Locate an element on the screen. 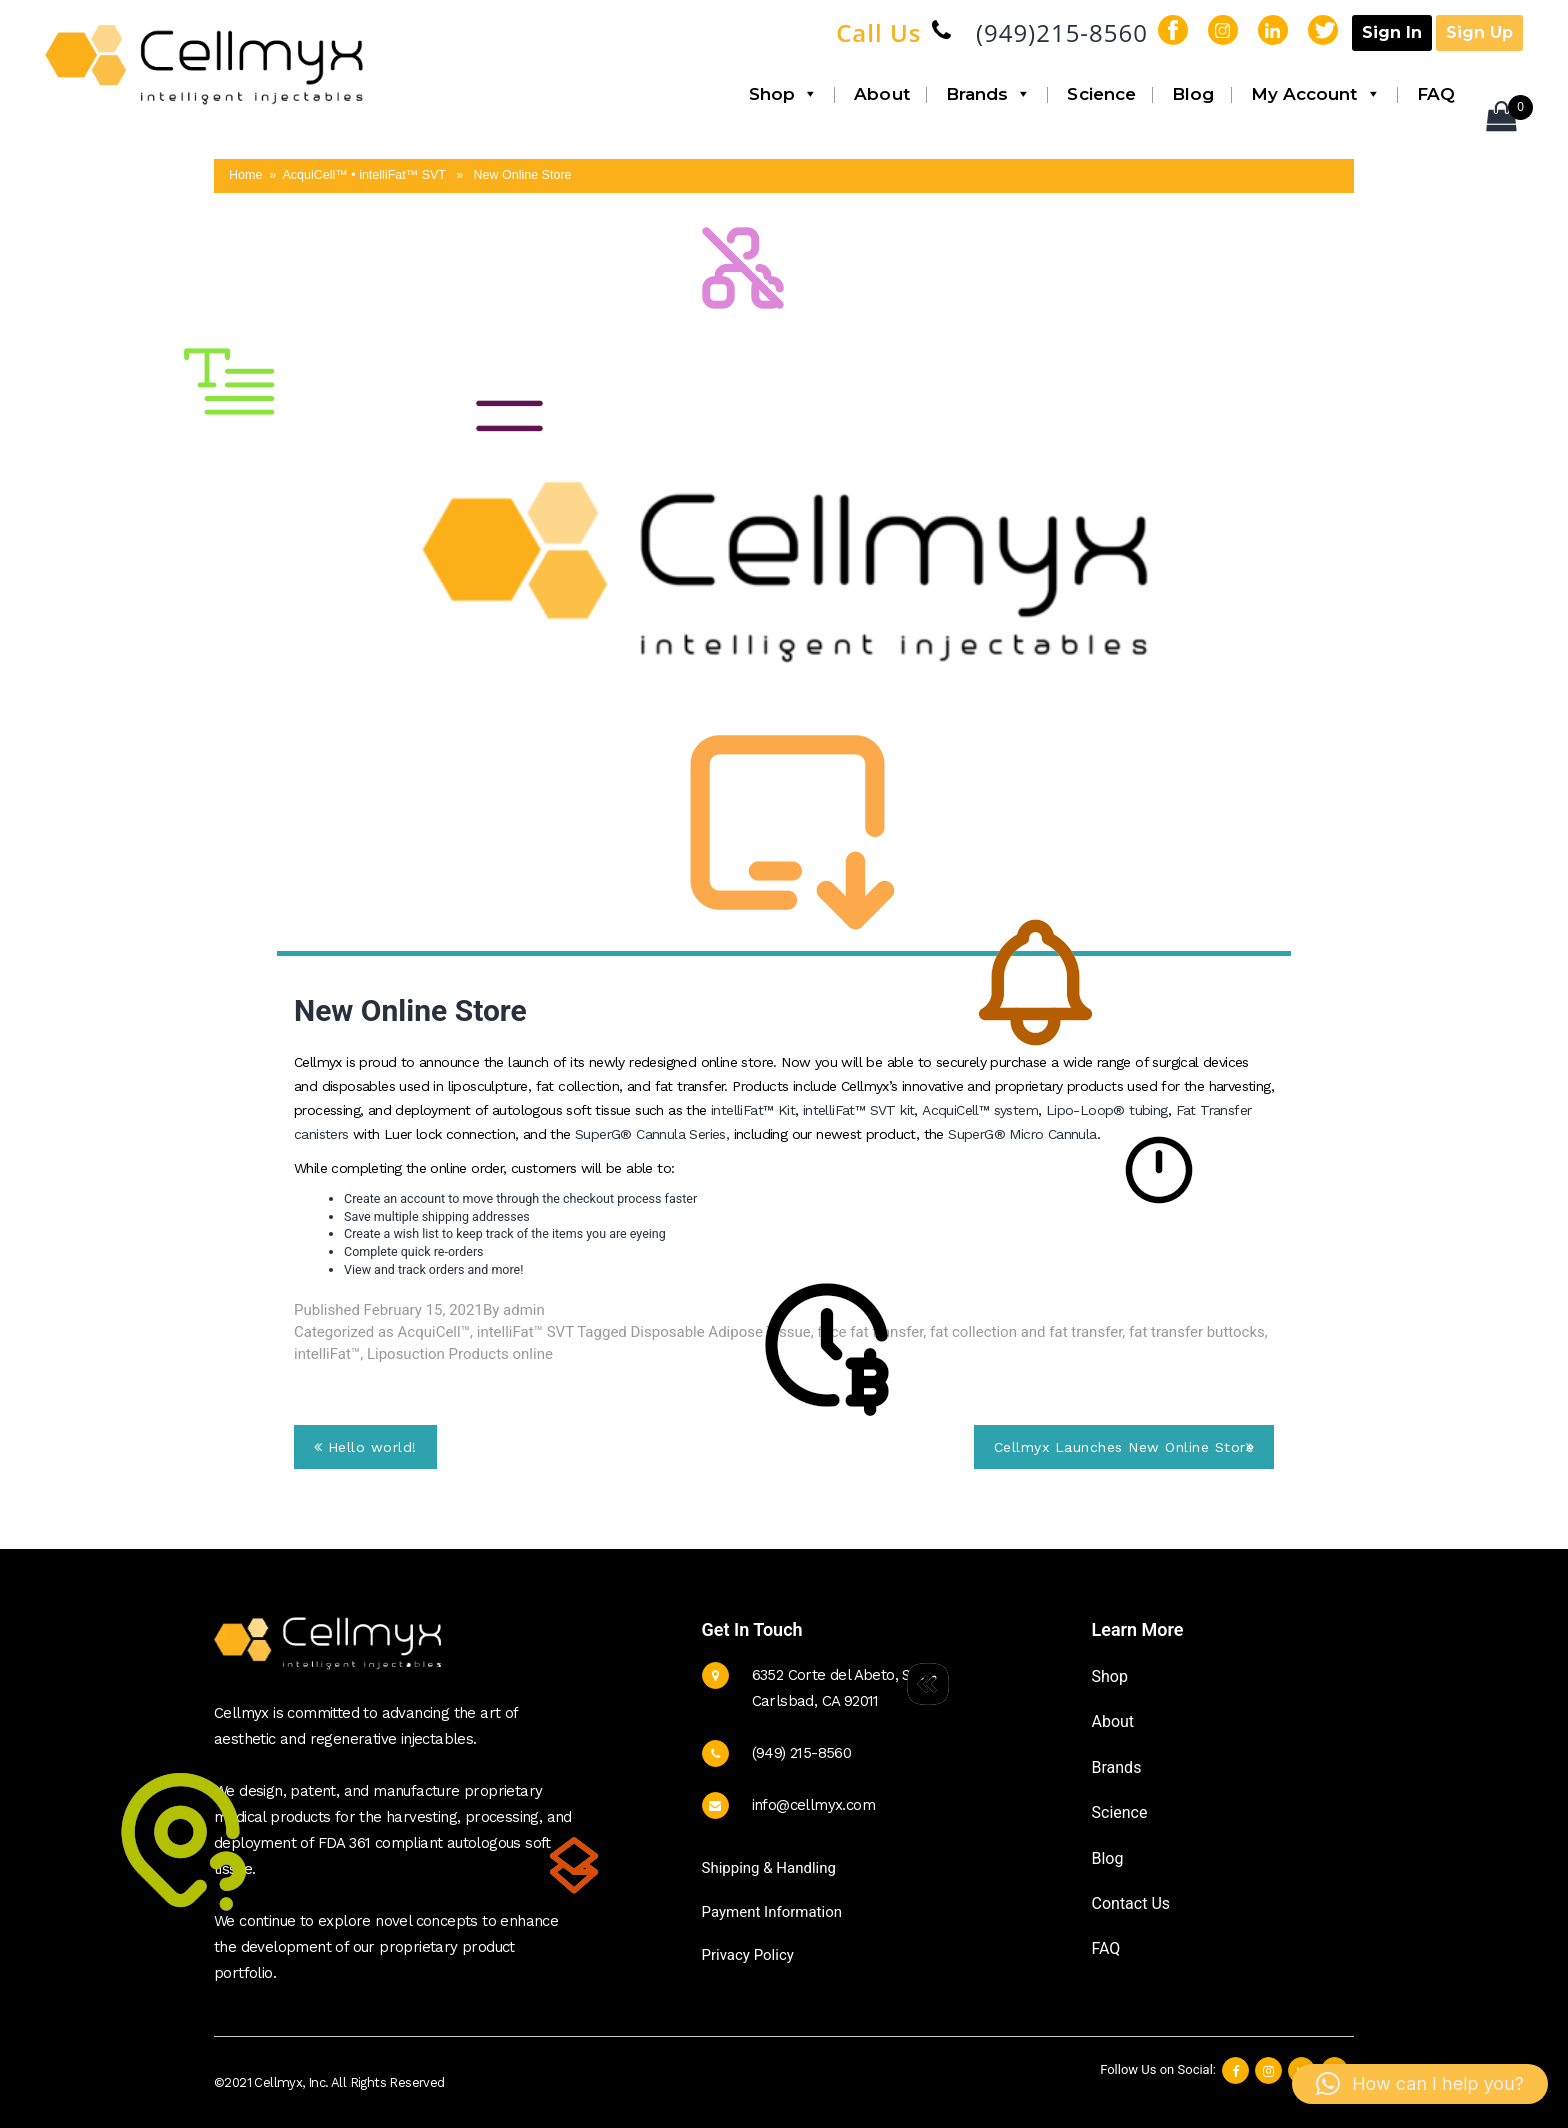 The width and height of the screenshot is (1568, 2128). view notifications is located at coordinates (1035, 982).